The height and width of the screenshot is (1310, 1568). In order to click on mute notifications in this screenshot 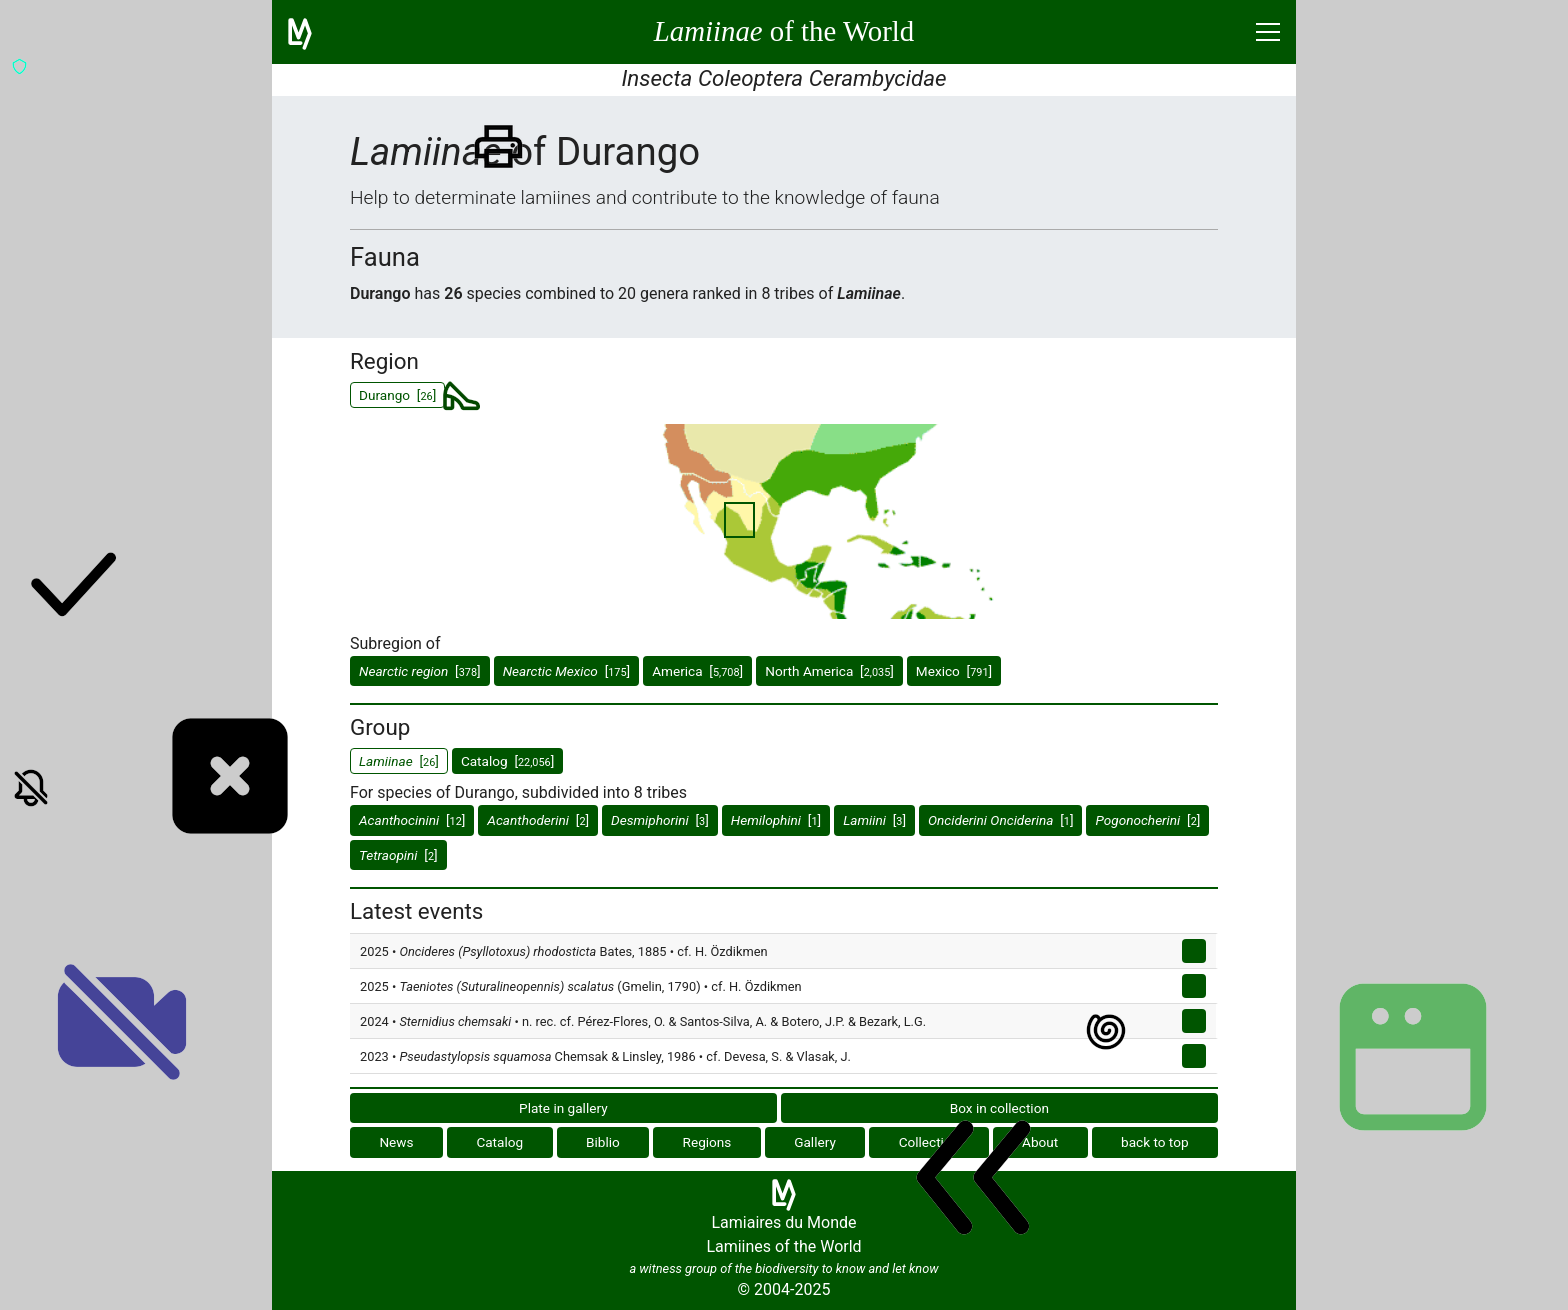, I will do `click(31, 788)`.